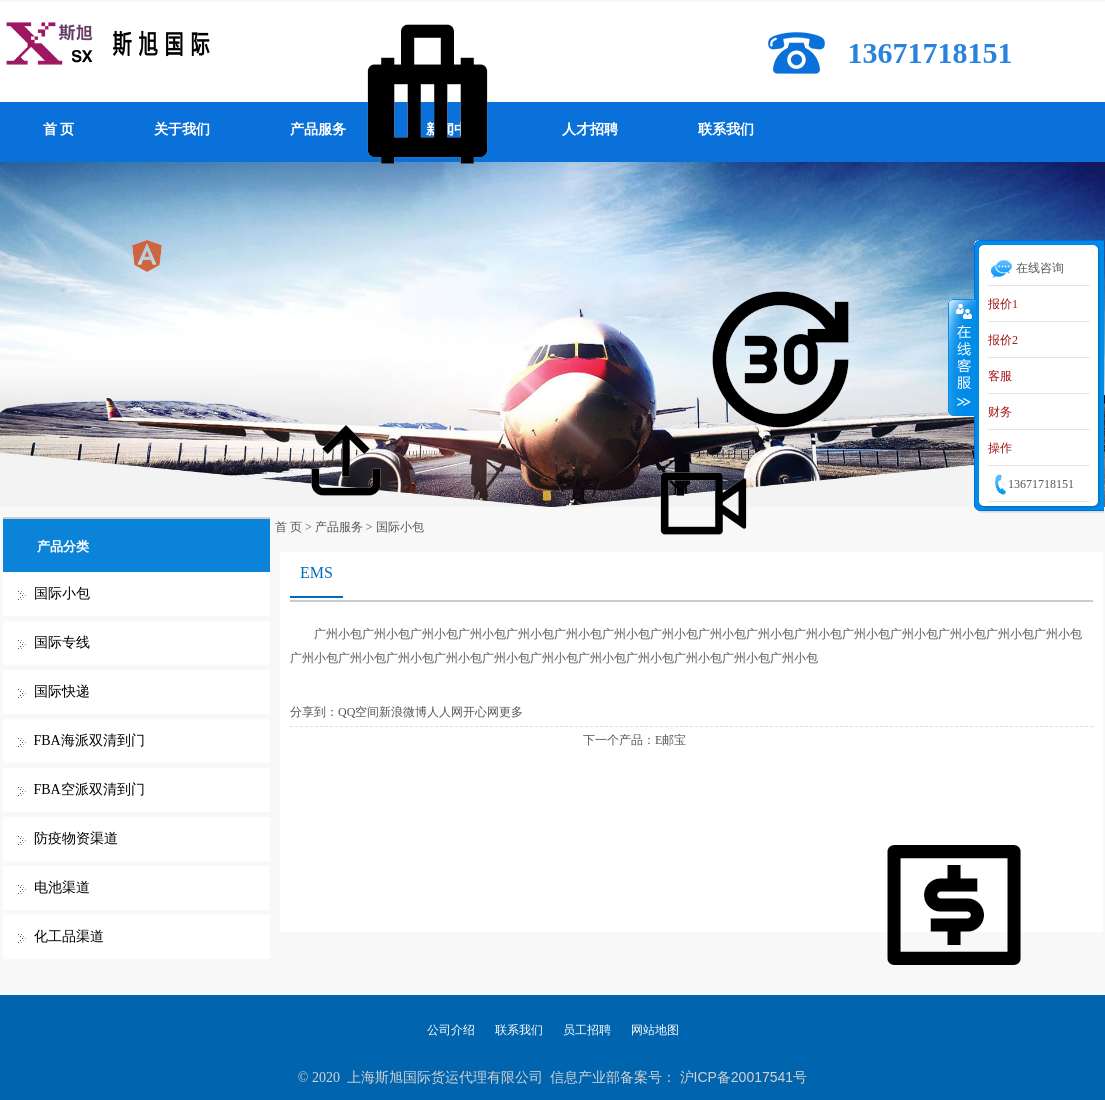 This screenshot has width=1105, height=1100. Describe the element at coordinates (427, 97) in the screenshot. I see `access travel or trip planning features` at that location.